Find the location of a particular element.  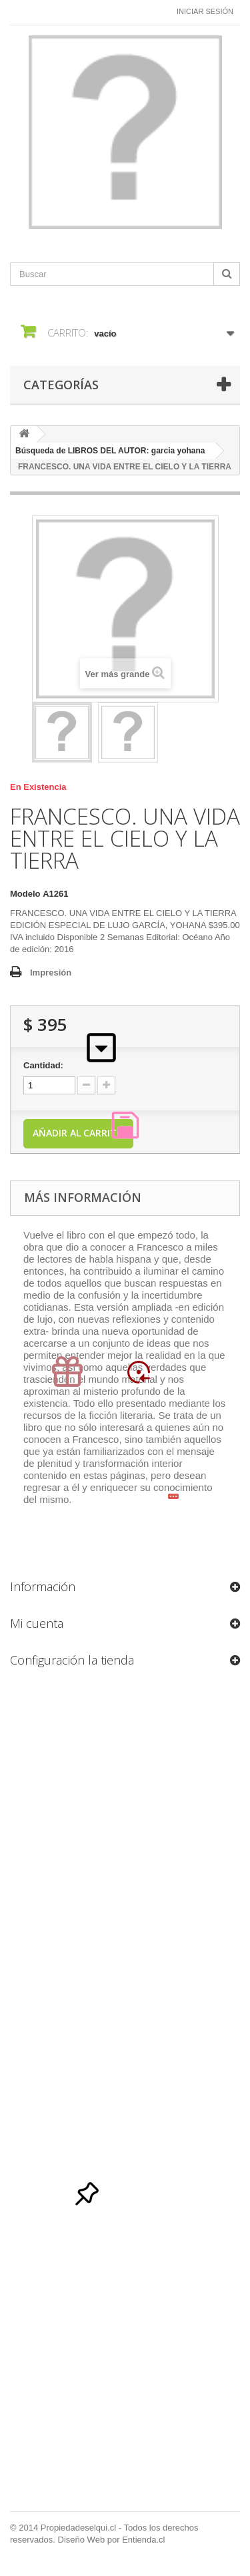

open a dropdown menu is located at coordinates (101, 1048).